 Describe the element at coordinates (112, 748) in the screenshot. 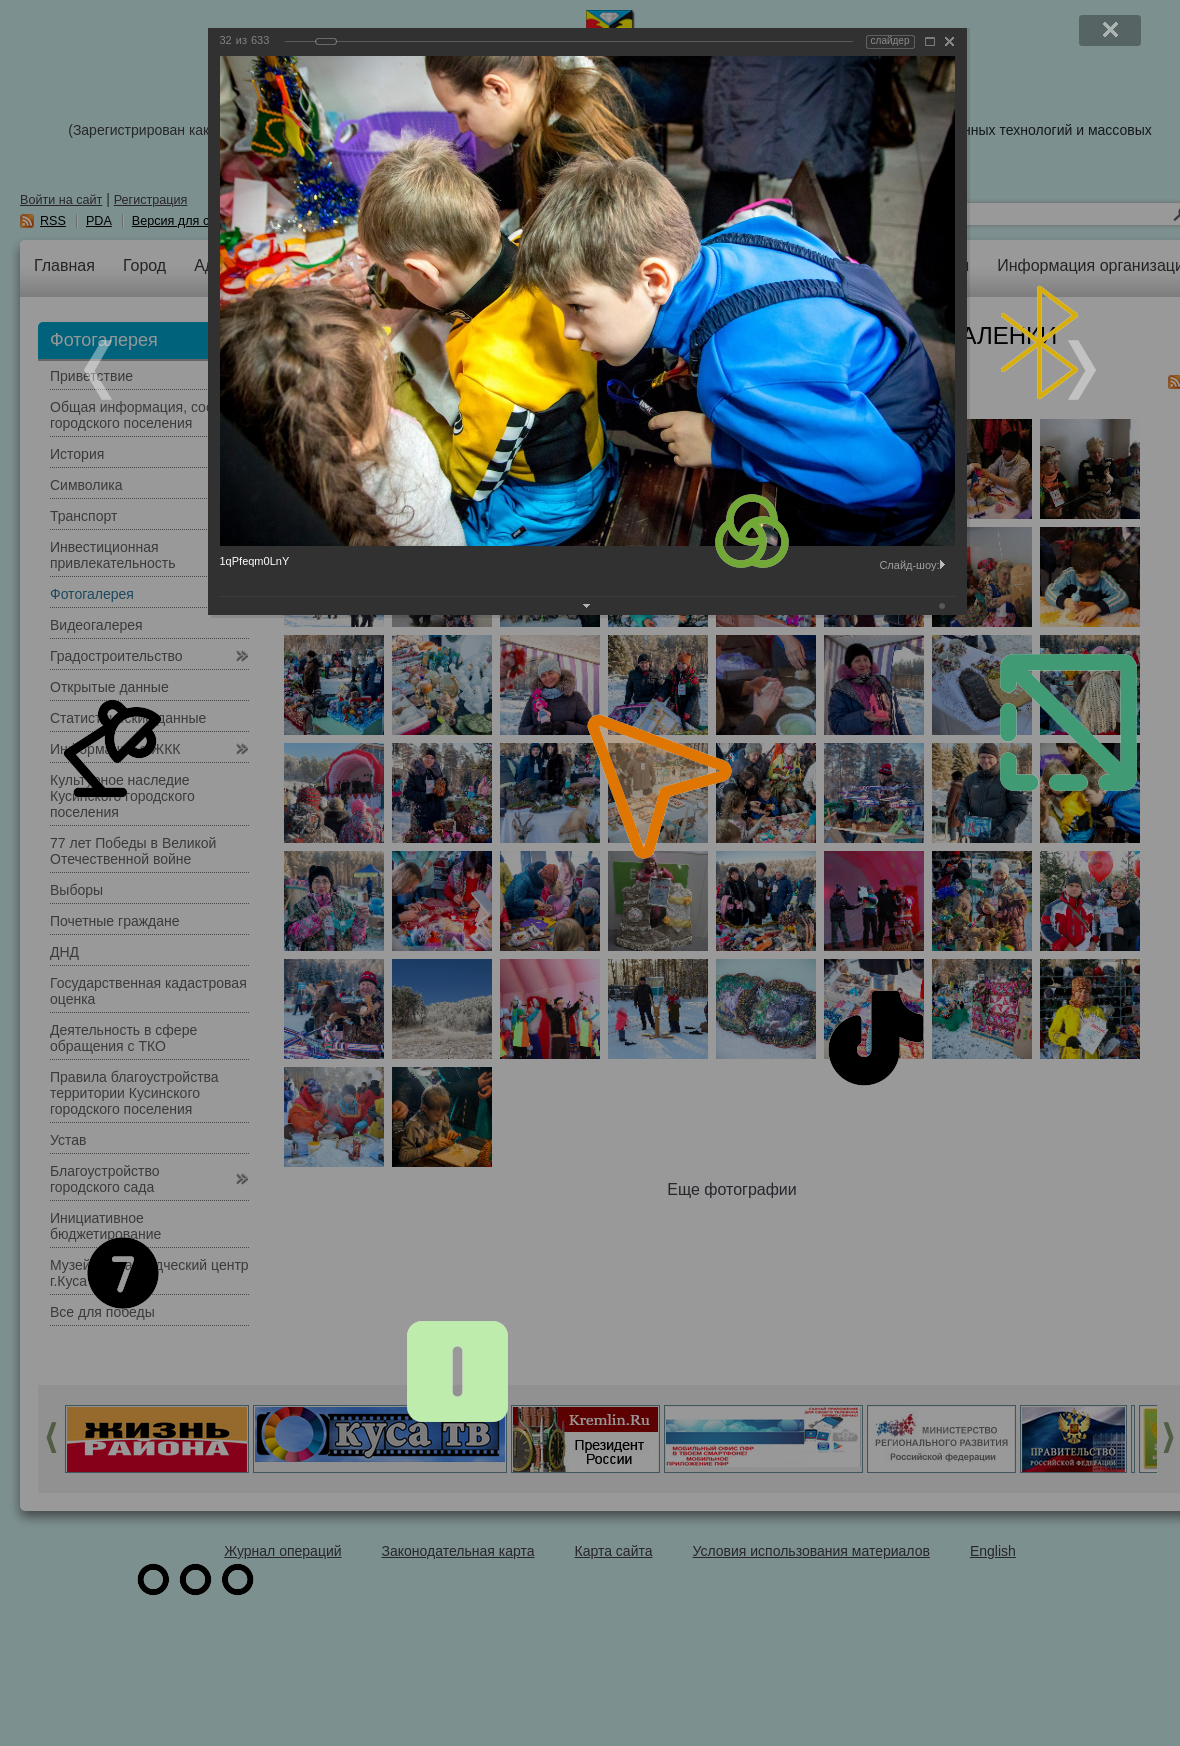

I see `toggle desk lamp or reading light` at that location.